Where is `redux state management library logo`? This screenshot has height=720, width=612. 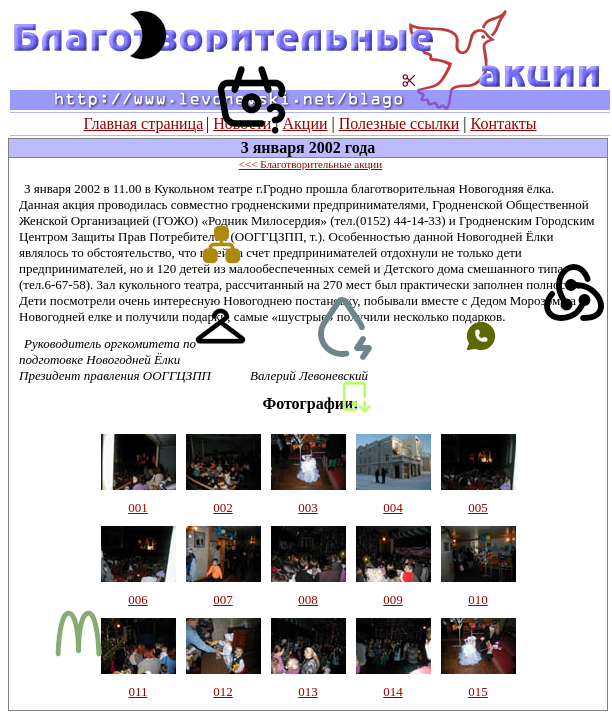
redux state management library logo is located at coordinates (574, 294).